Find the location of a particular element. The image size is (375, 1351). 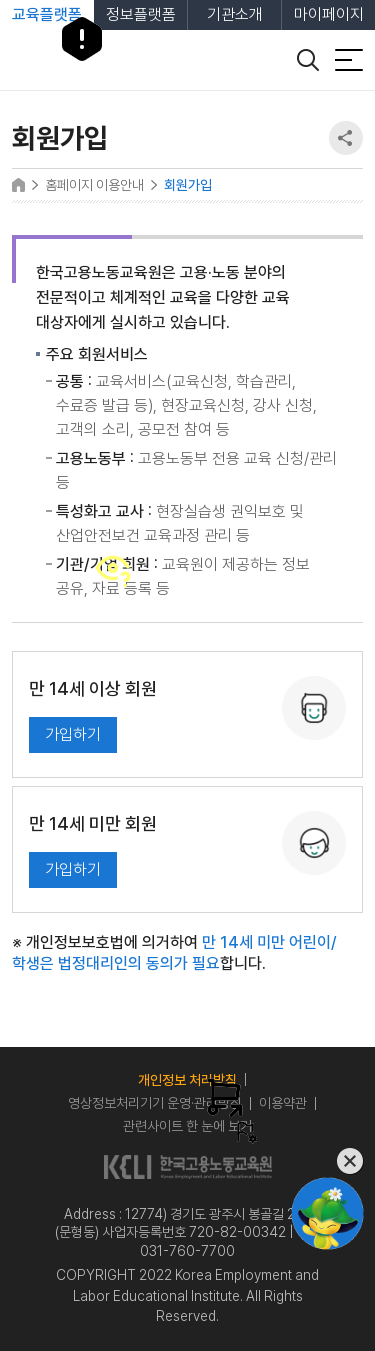

indicates a warning or alert status is located at coordinates (82, 39).